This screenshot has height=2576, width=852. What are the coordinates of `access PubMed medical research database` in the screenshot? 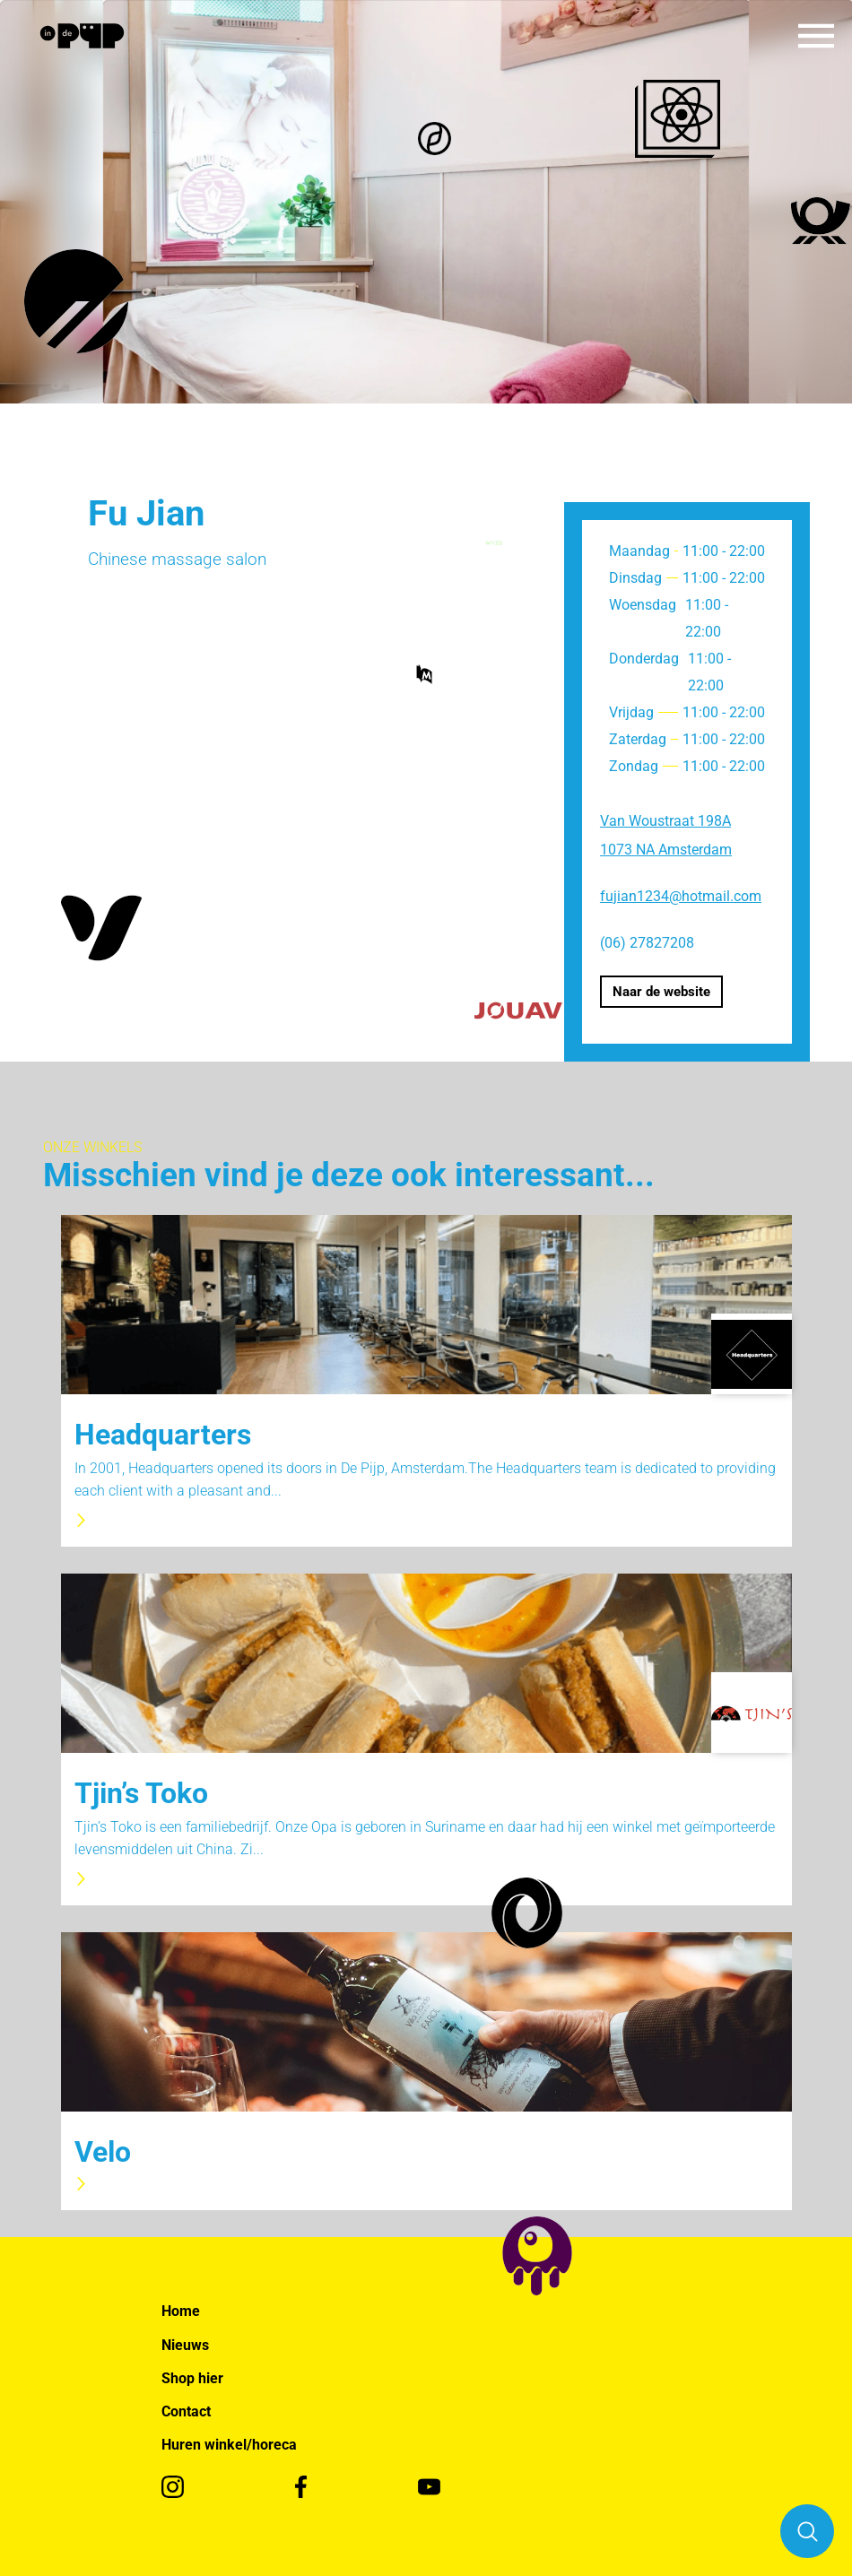 It's located at (424, 674).